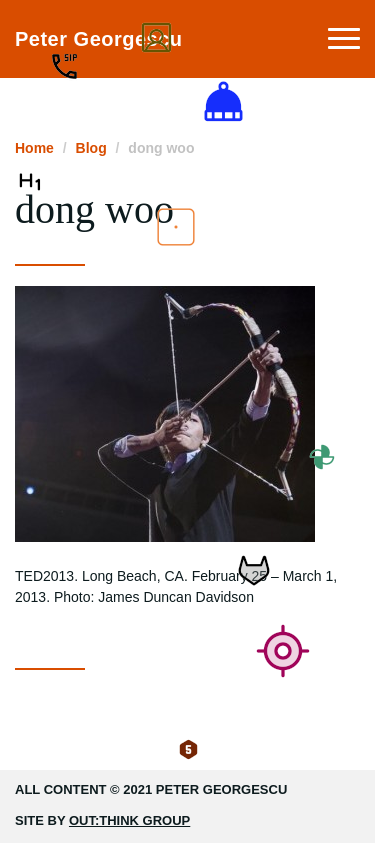 The image size is (375, 843). What do you see at coordinates (188, 749) in the screenshot?
I see `step 5 in a multi-step process` at bounding box center [188, 749].